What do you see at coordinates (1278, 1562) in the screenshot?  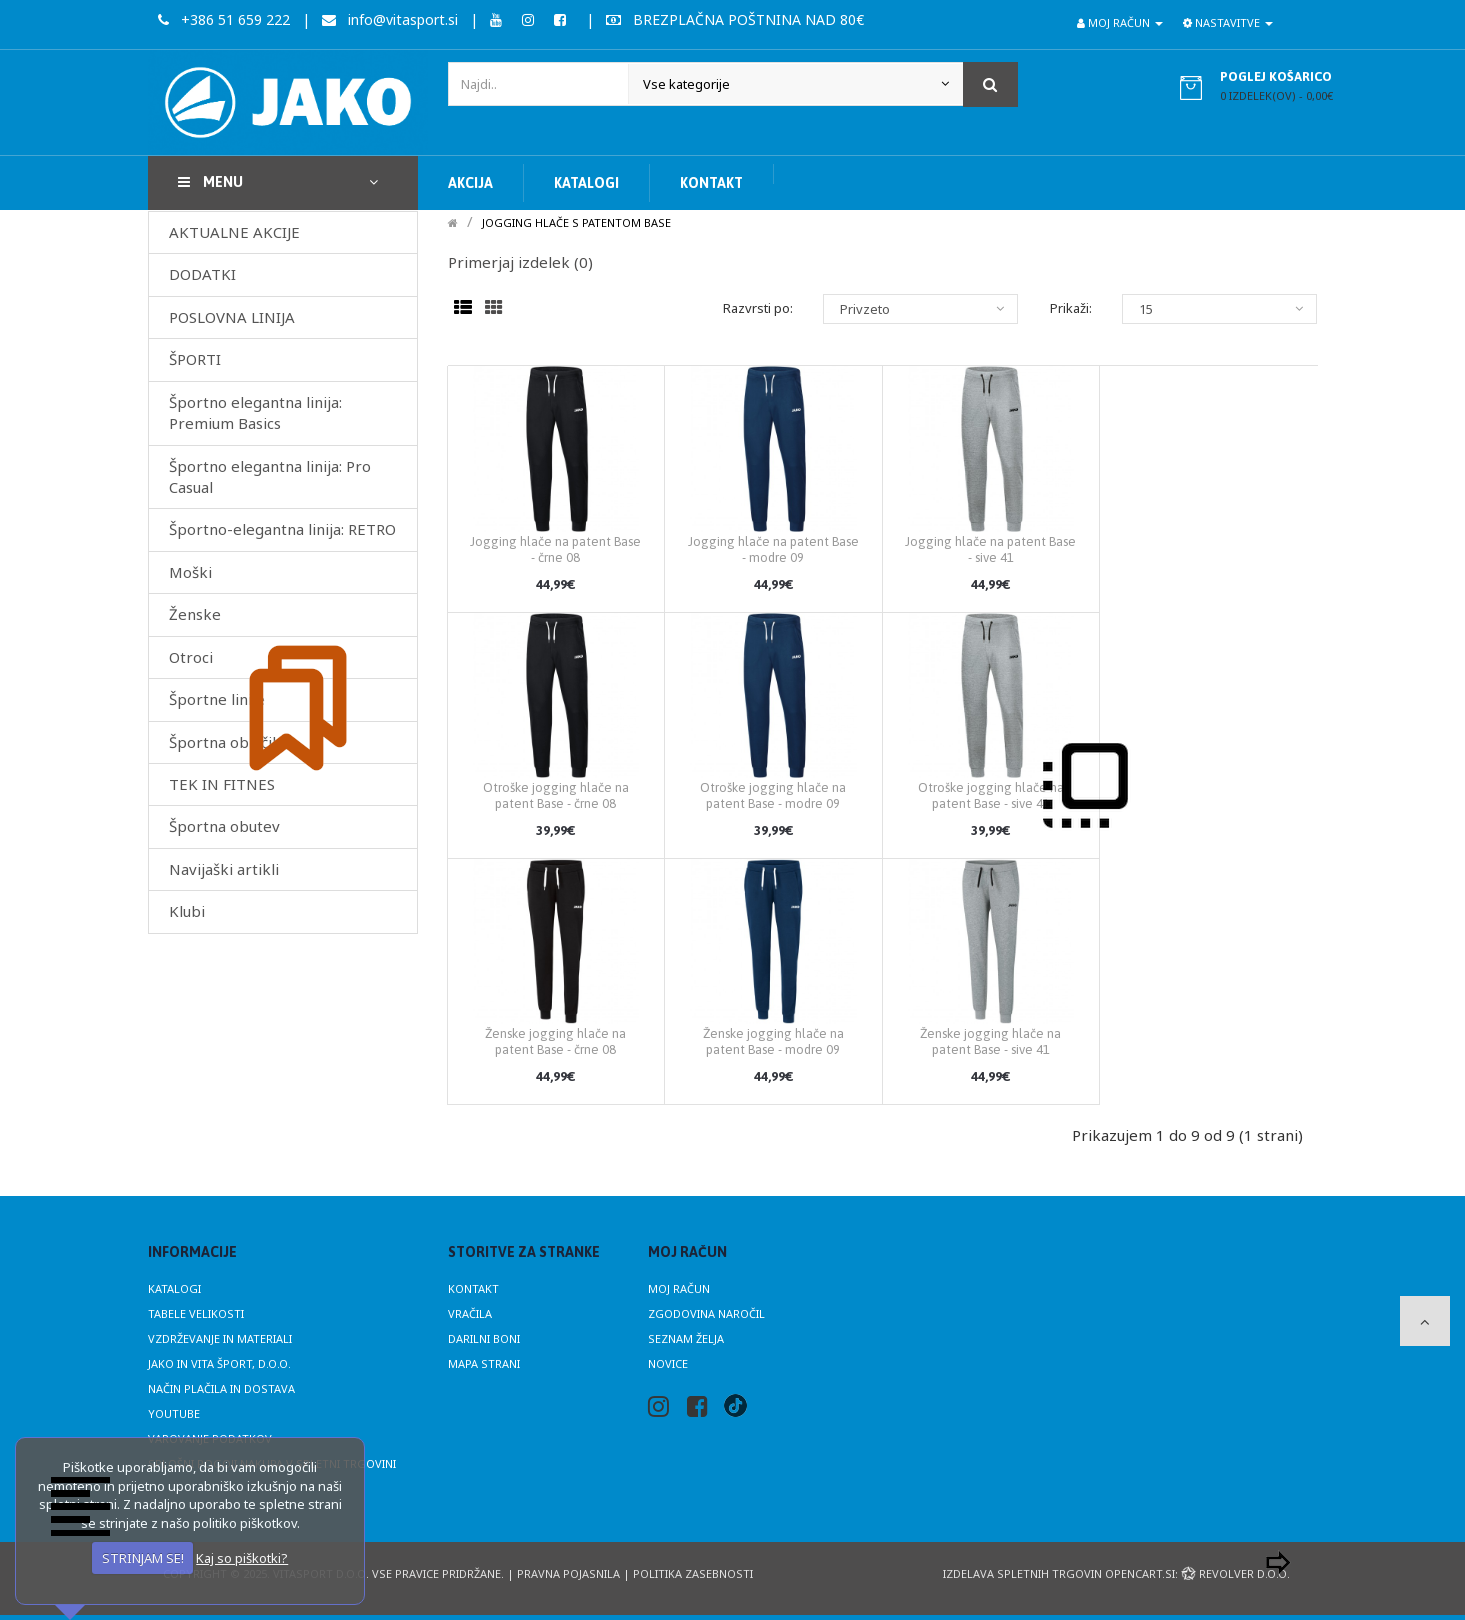 I see `forward an email or message` at bounding box center [1278, 1562].